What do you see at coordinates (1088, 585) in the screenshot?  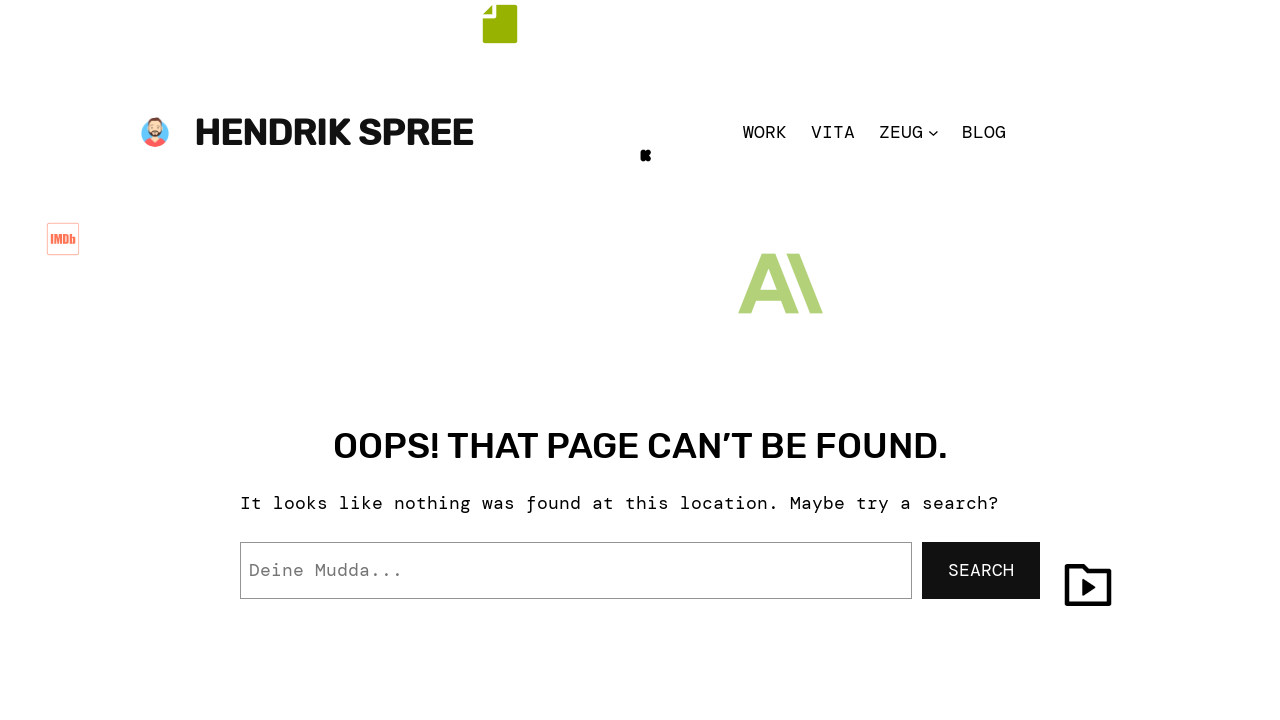 I see `open video files folder` at bounding box center [1088, 585].